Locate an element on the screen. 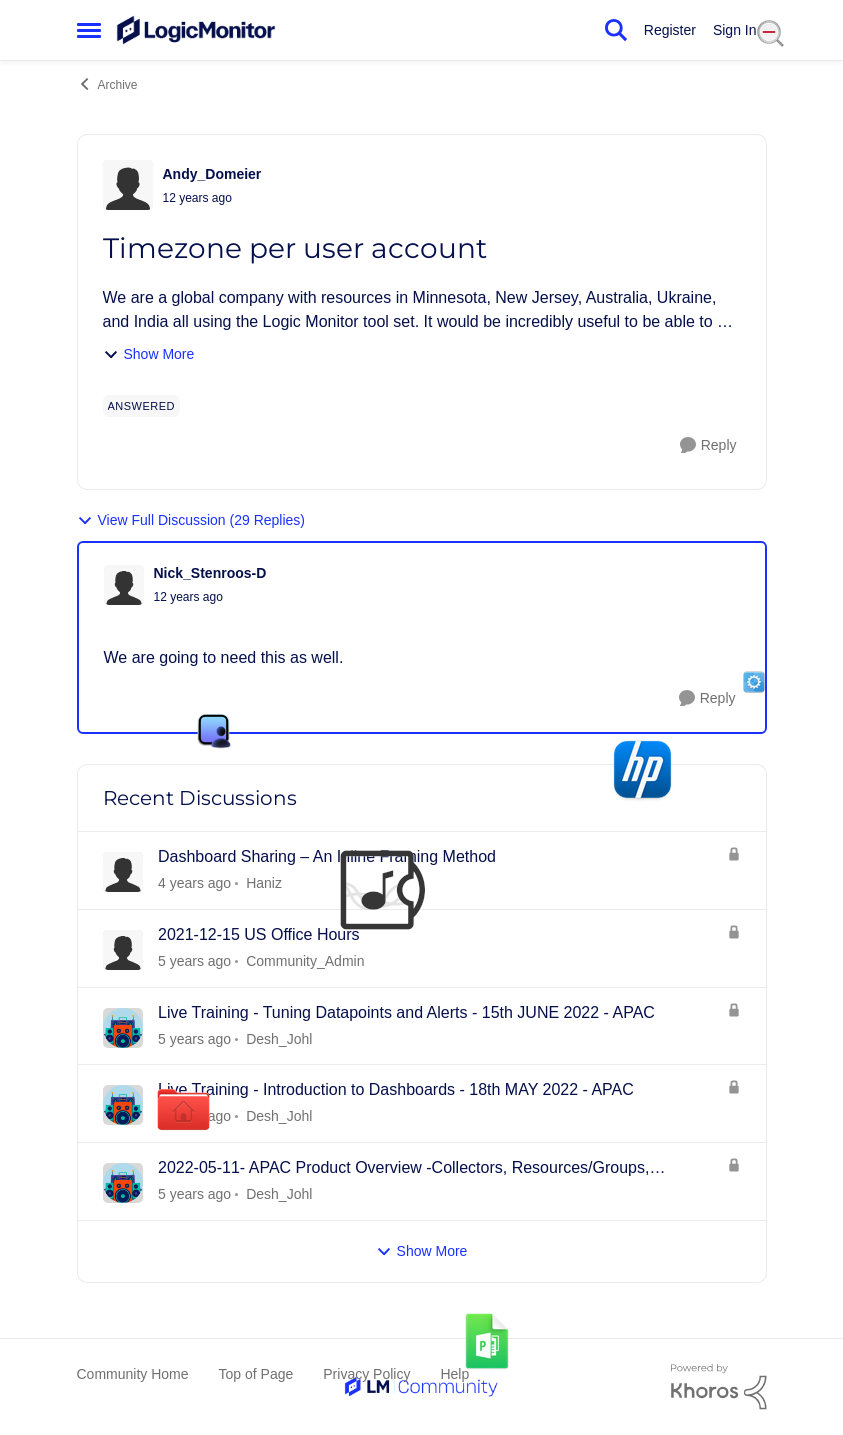 The image size is (843, 1435). share your screen with others is located at coordinates (213, 729).